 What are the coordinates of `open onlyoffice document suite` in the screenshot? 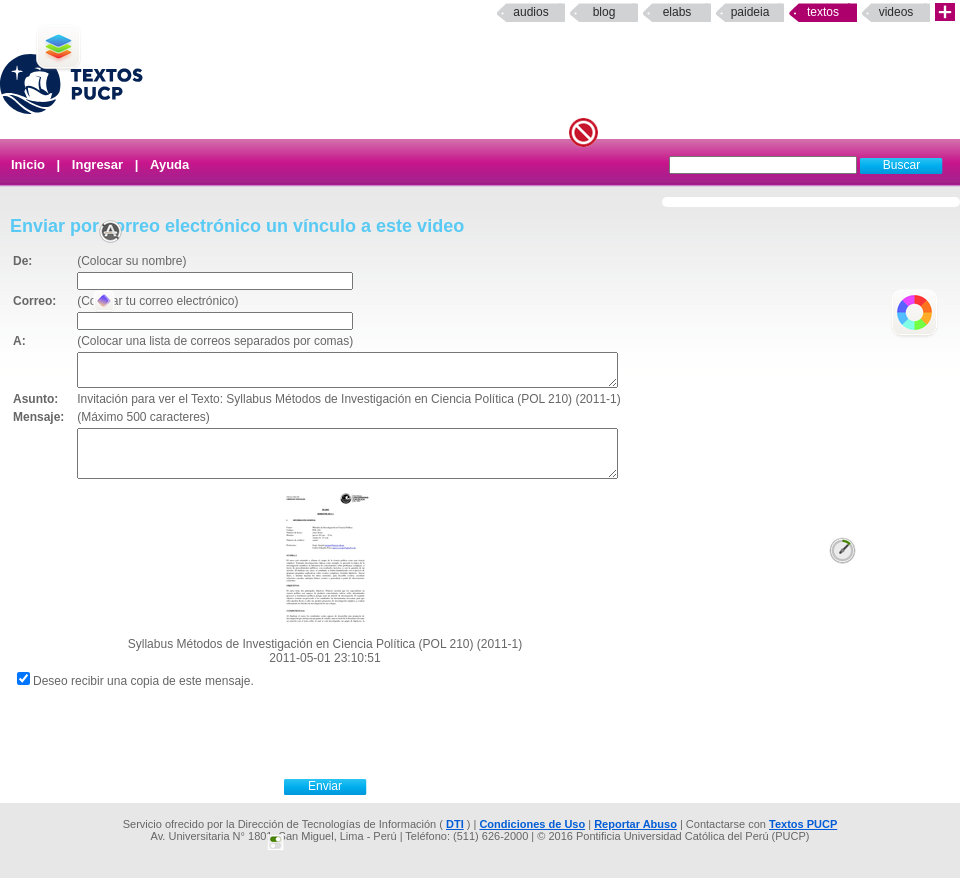 It's located at (58, 46).